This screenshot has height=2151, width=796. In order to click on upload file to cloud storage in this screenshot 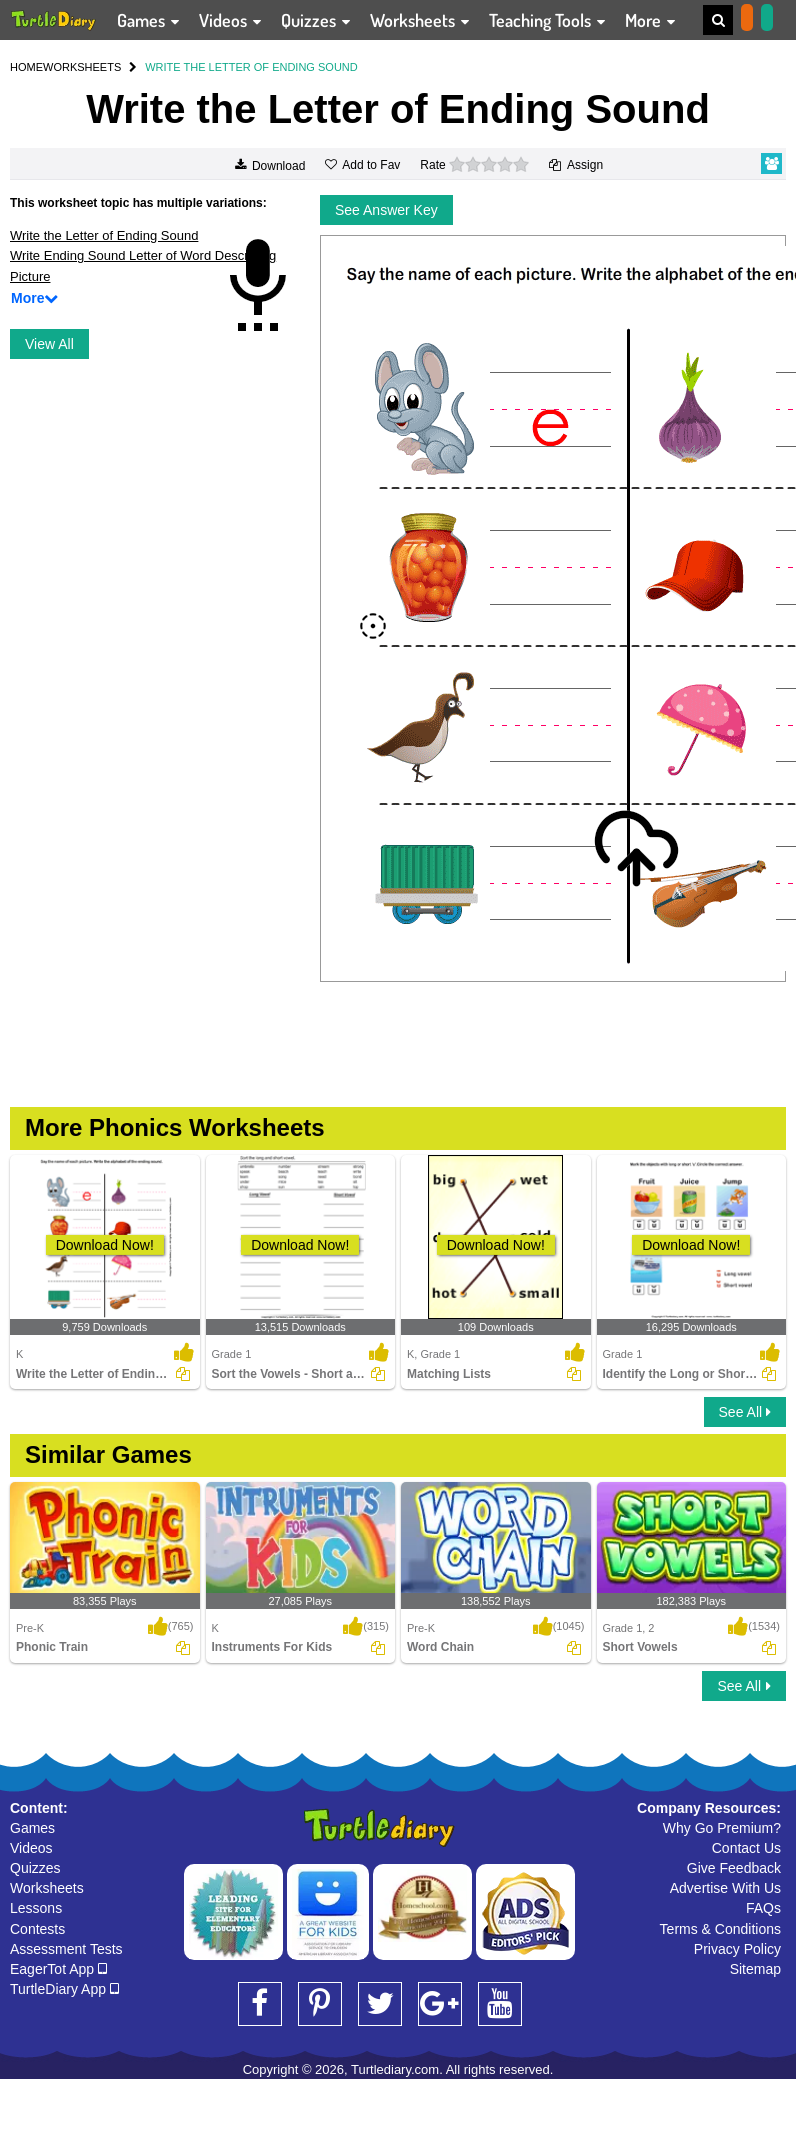, I will do `click(636, 848)`.